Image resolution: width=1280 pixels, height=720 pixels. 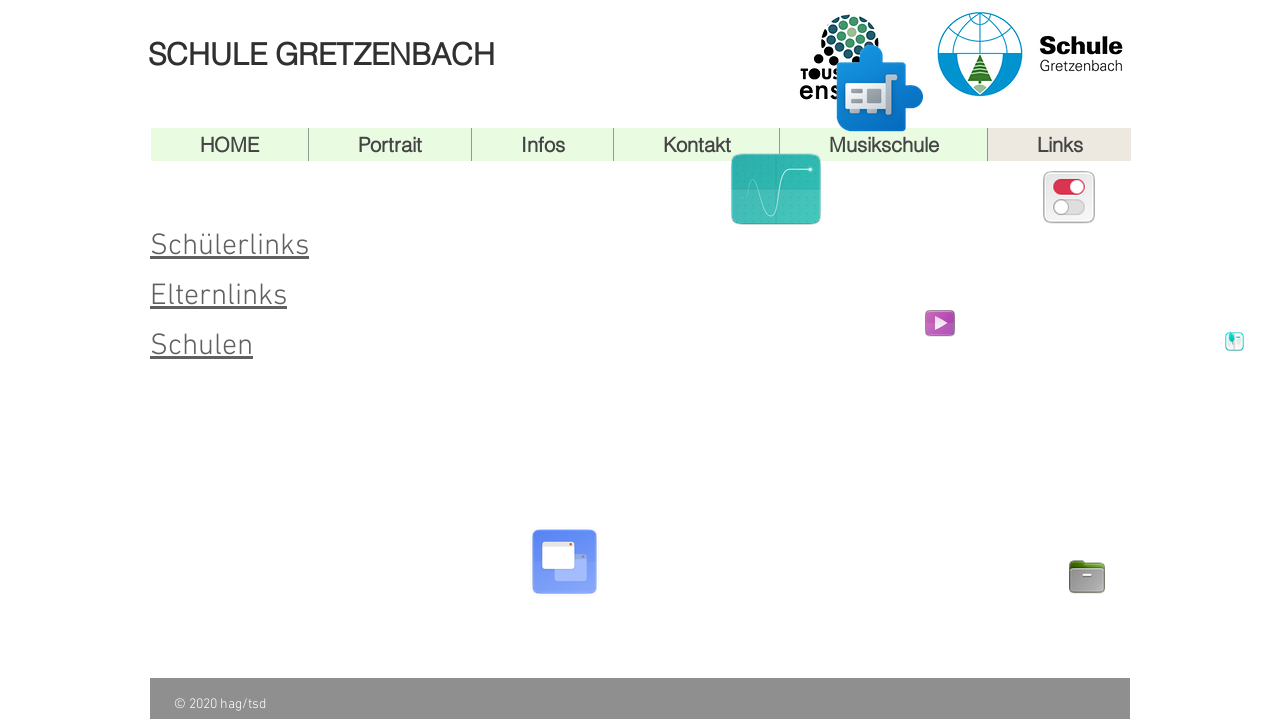 What do you see at coordinates (877, 91) in the screenshot?
I see `open compatibility settings for apps` at bounding box center [877, 91].